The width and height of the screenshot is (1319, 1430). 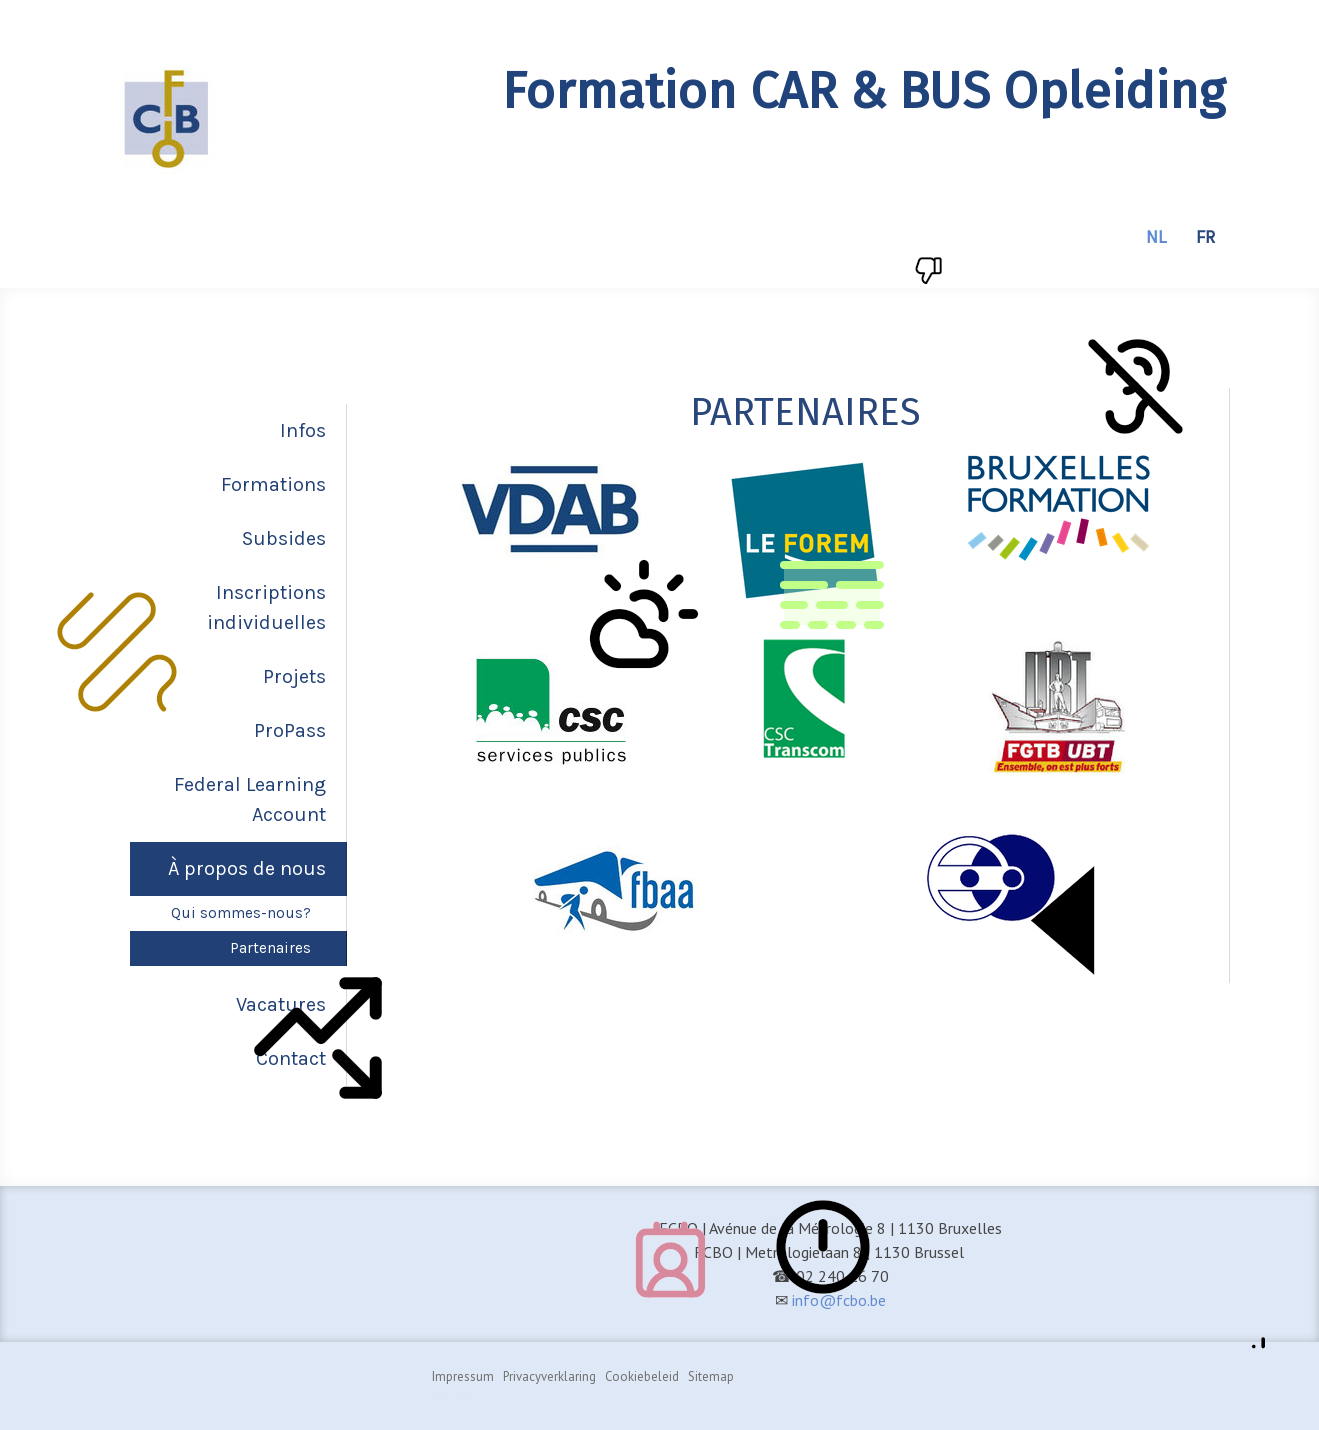 What do you see at coordinates (117, 652) in the screenshot?
I see `access freehand drawing or annotation tools` at bounding box center [117, 652].